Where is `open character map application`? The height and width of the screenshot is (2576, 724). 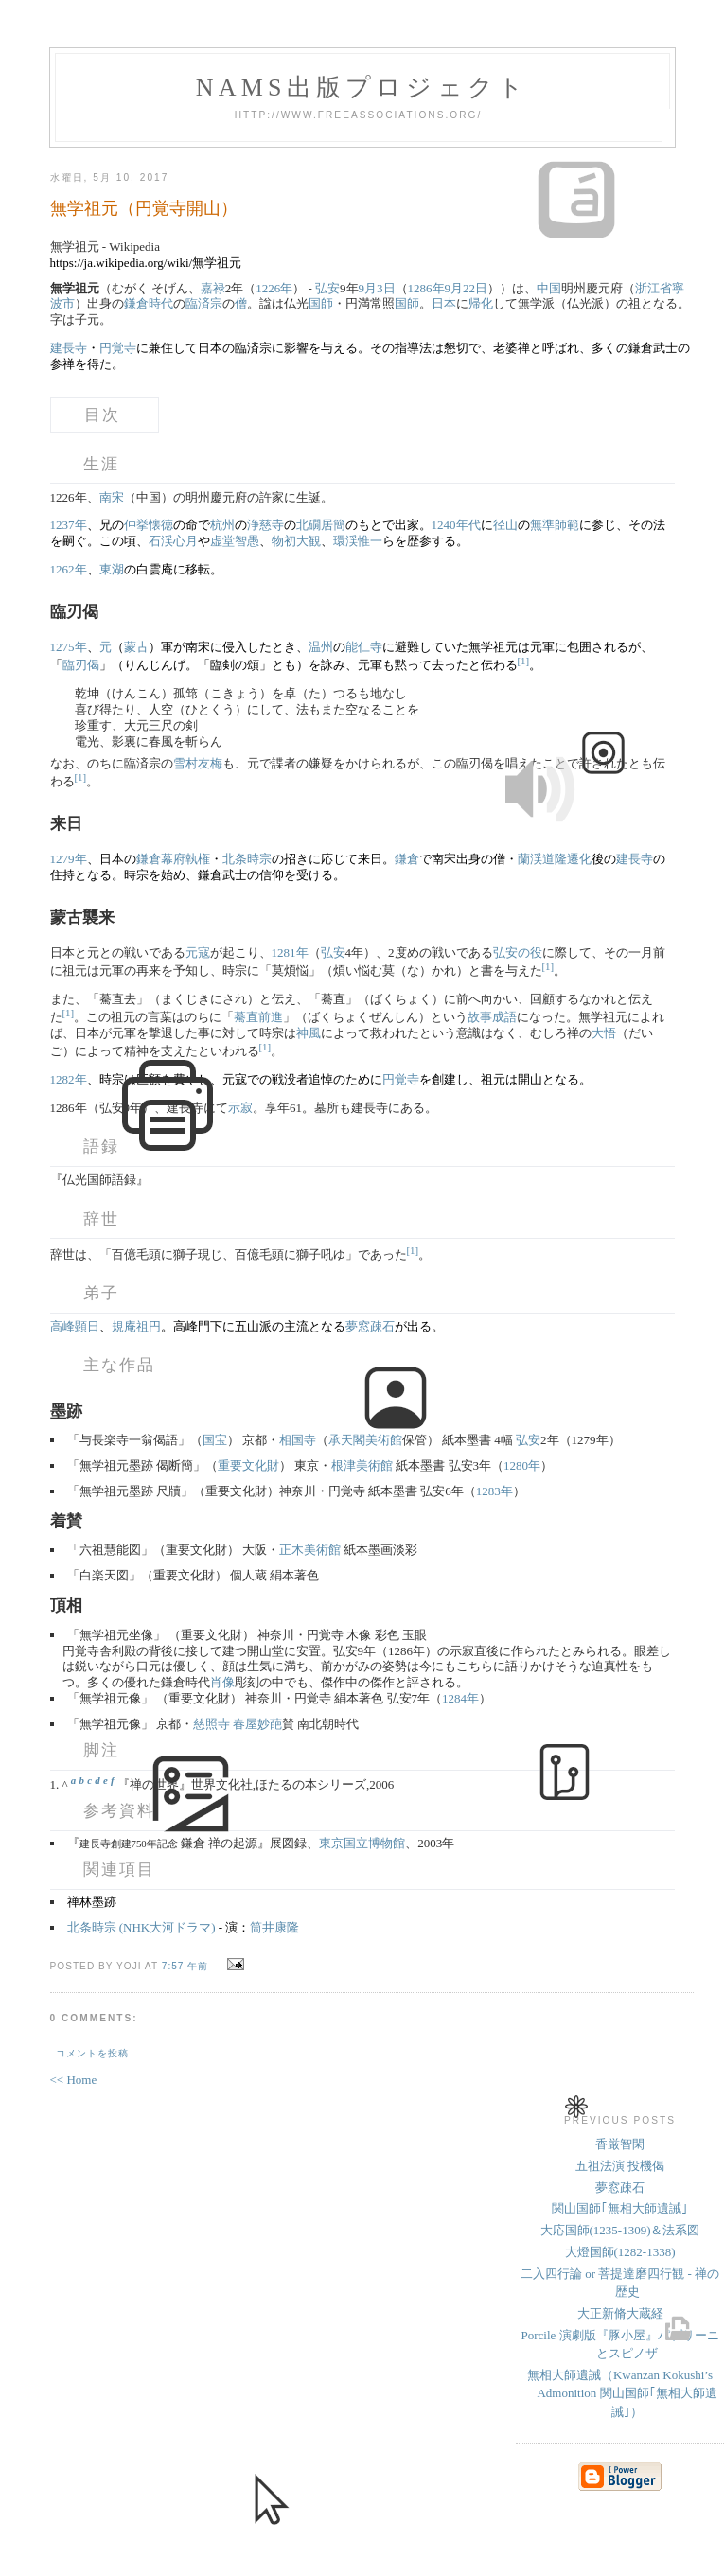 open character map application is located at coordinates (576, 200).